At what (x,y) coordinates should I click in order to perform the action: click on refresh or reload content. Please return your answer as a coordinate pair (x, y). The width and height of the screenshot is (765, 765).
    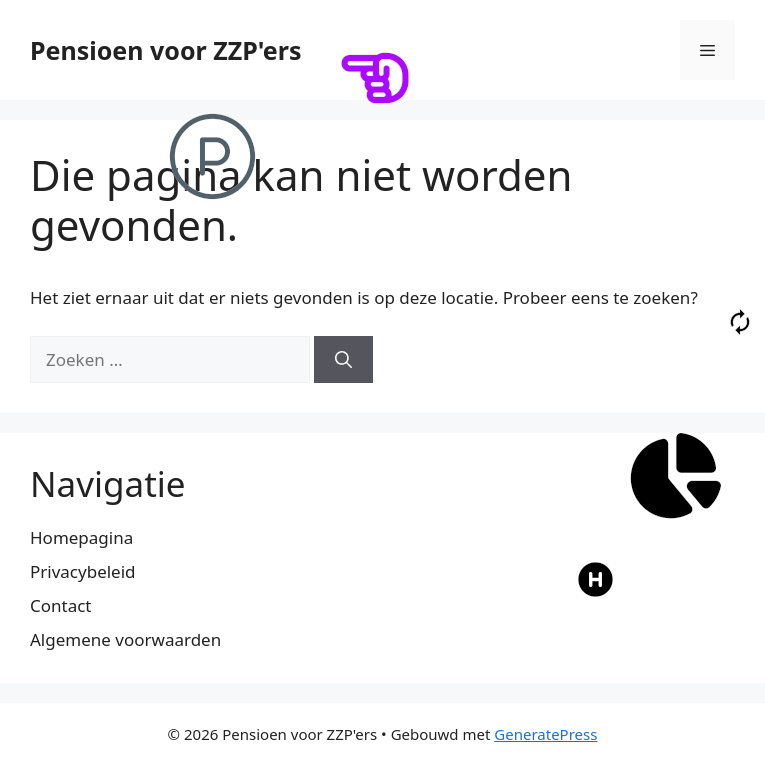
    Looking at the image, I should click on (740, 322).